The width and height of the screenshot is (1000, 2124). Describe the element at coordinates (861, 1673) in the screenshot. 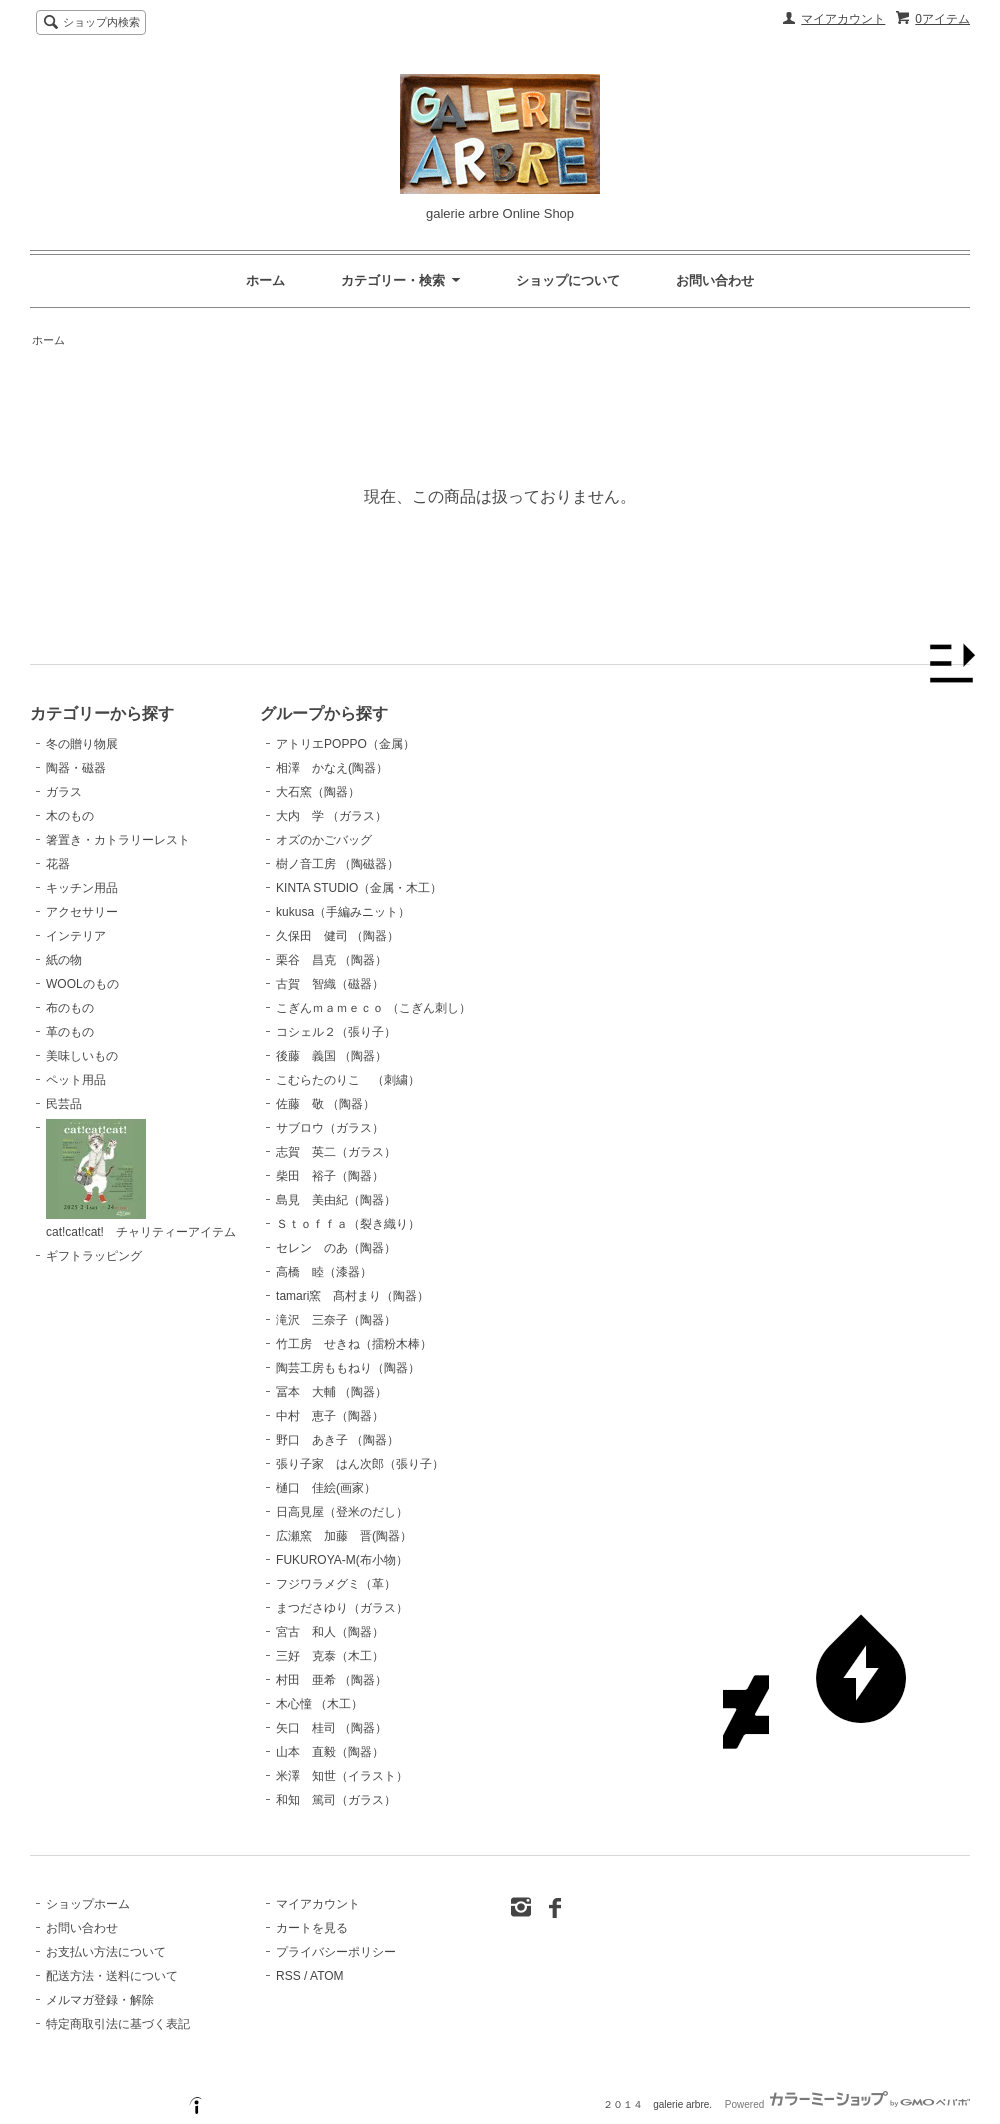

I see `hydroelectric power or water energy indicator` at that location.